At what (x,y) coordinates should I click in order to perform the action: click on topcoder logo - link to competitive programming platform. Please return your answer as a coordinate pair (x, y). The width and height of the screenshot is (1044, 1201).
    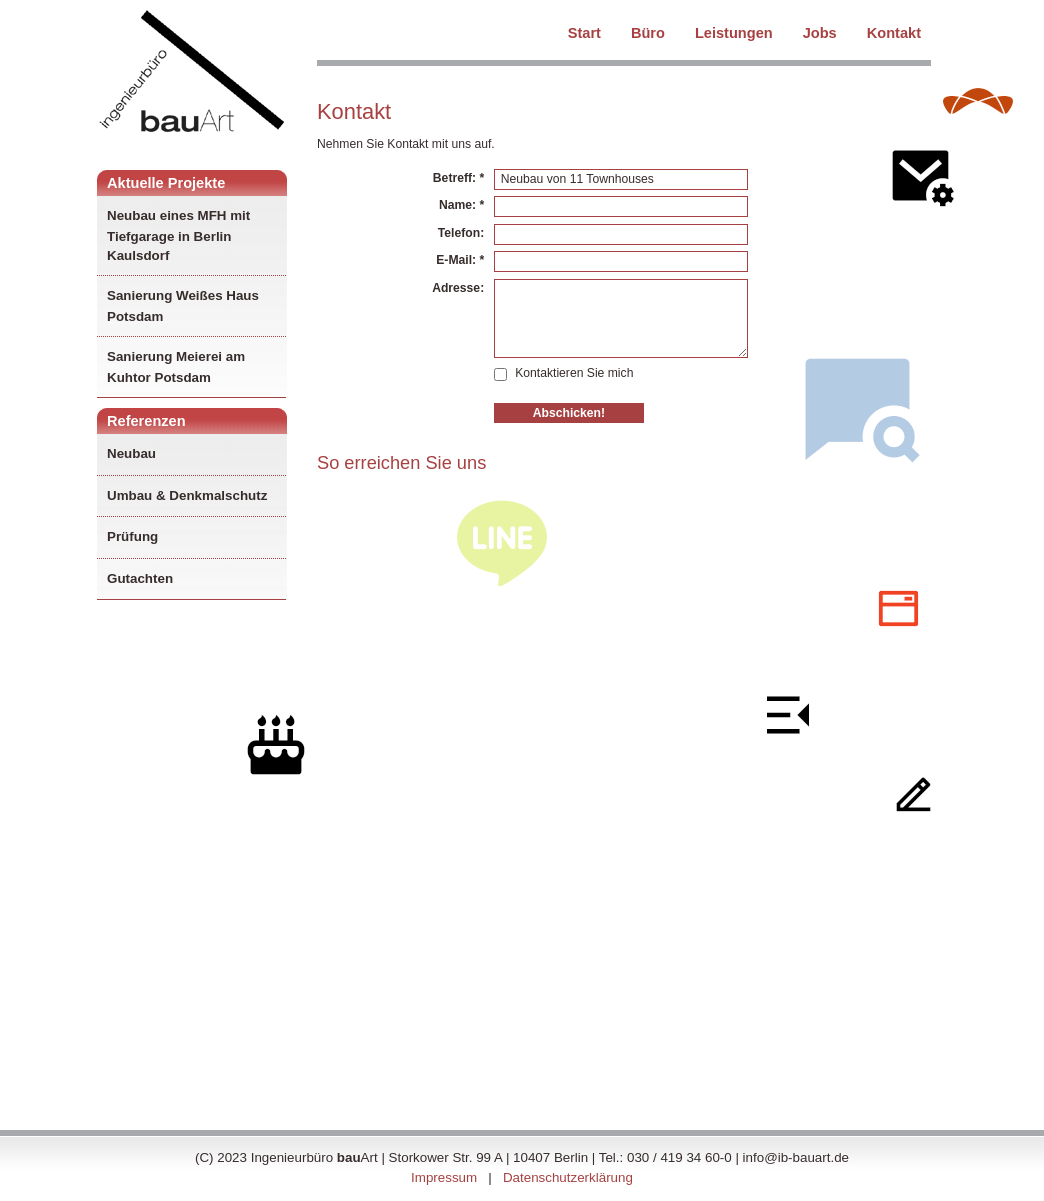
    Looking at the image, I should click on (978, 101).